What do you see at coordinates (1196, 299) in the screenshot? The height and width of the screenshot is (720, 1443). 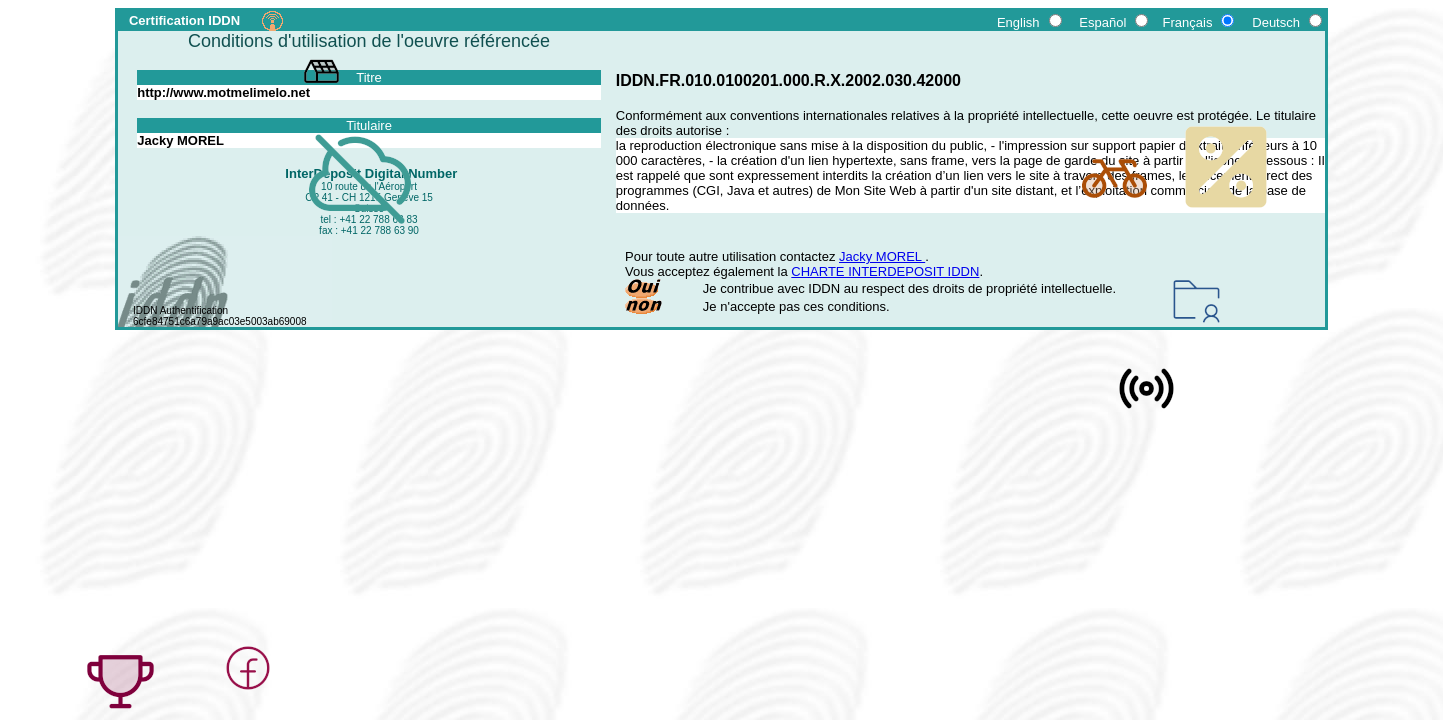 I see `access user-specific files or documents` at bounding box center [1196, 299].